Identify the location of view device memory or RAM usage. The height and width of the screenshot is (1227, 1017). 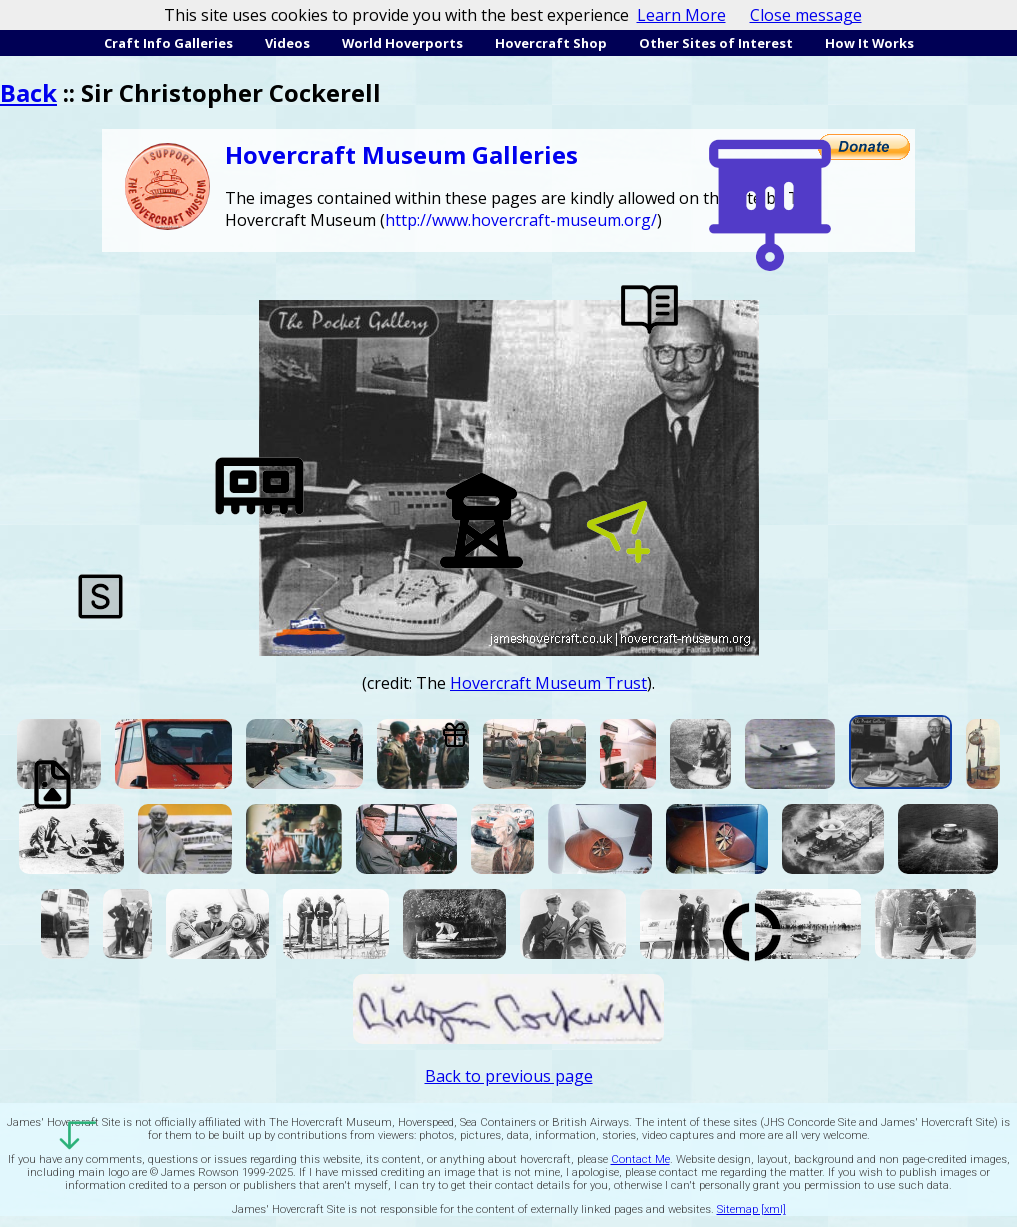
(259, 484).